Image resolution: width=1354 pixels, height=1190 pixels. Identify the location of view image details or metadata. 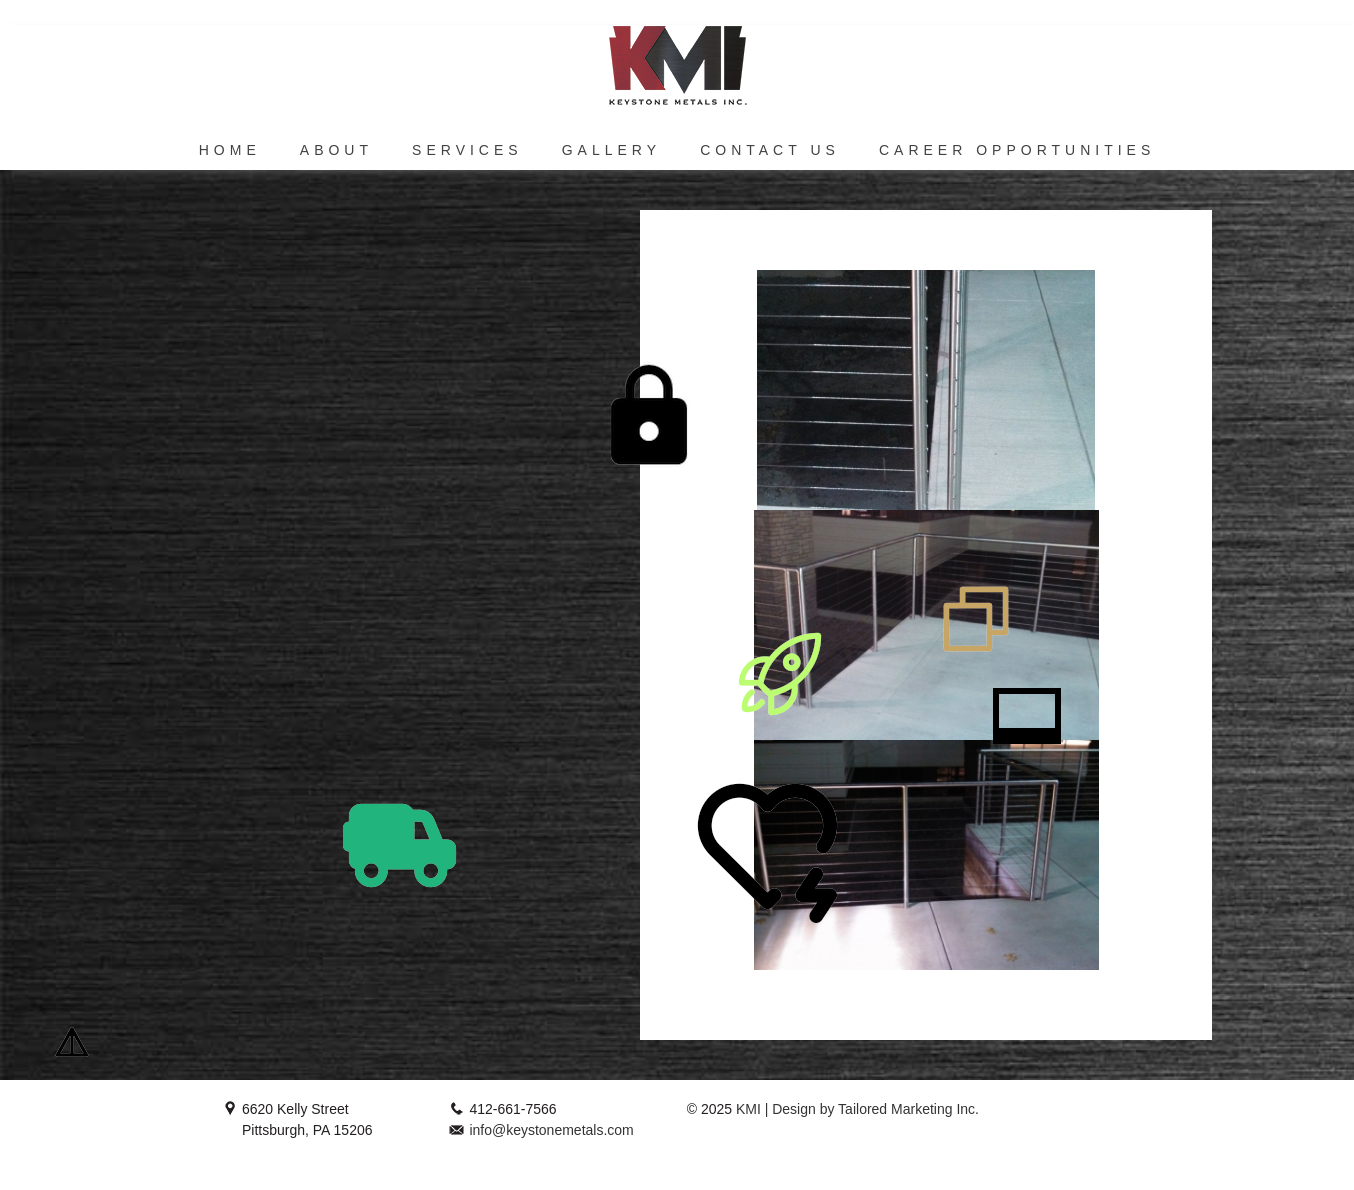
(72, 1041).